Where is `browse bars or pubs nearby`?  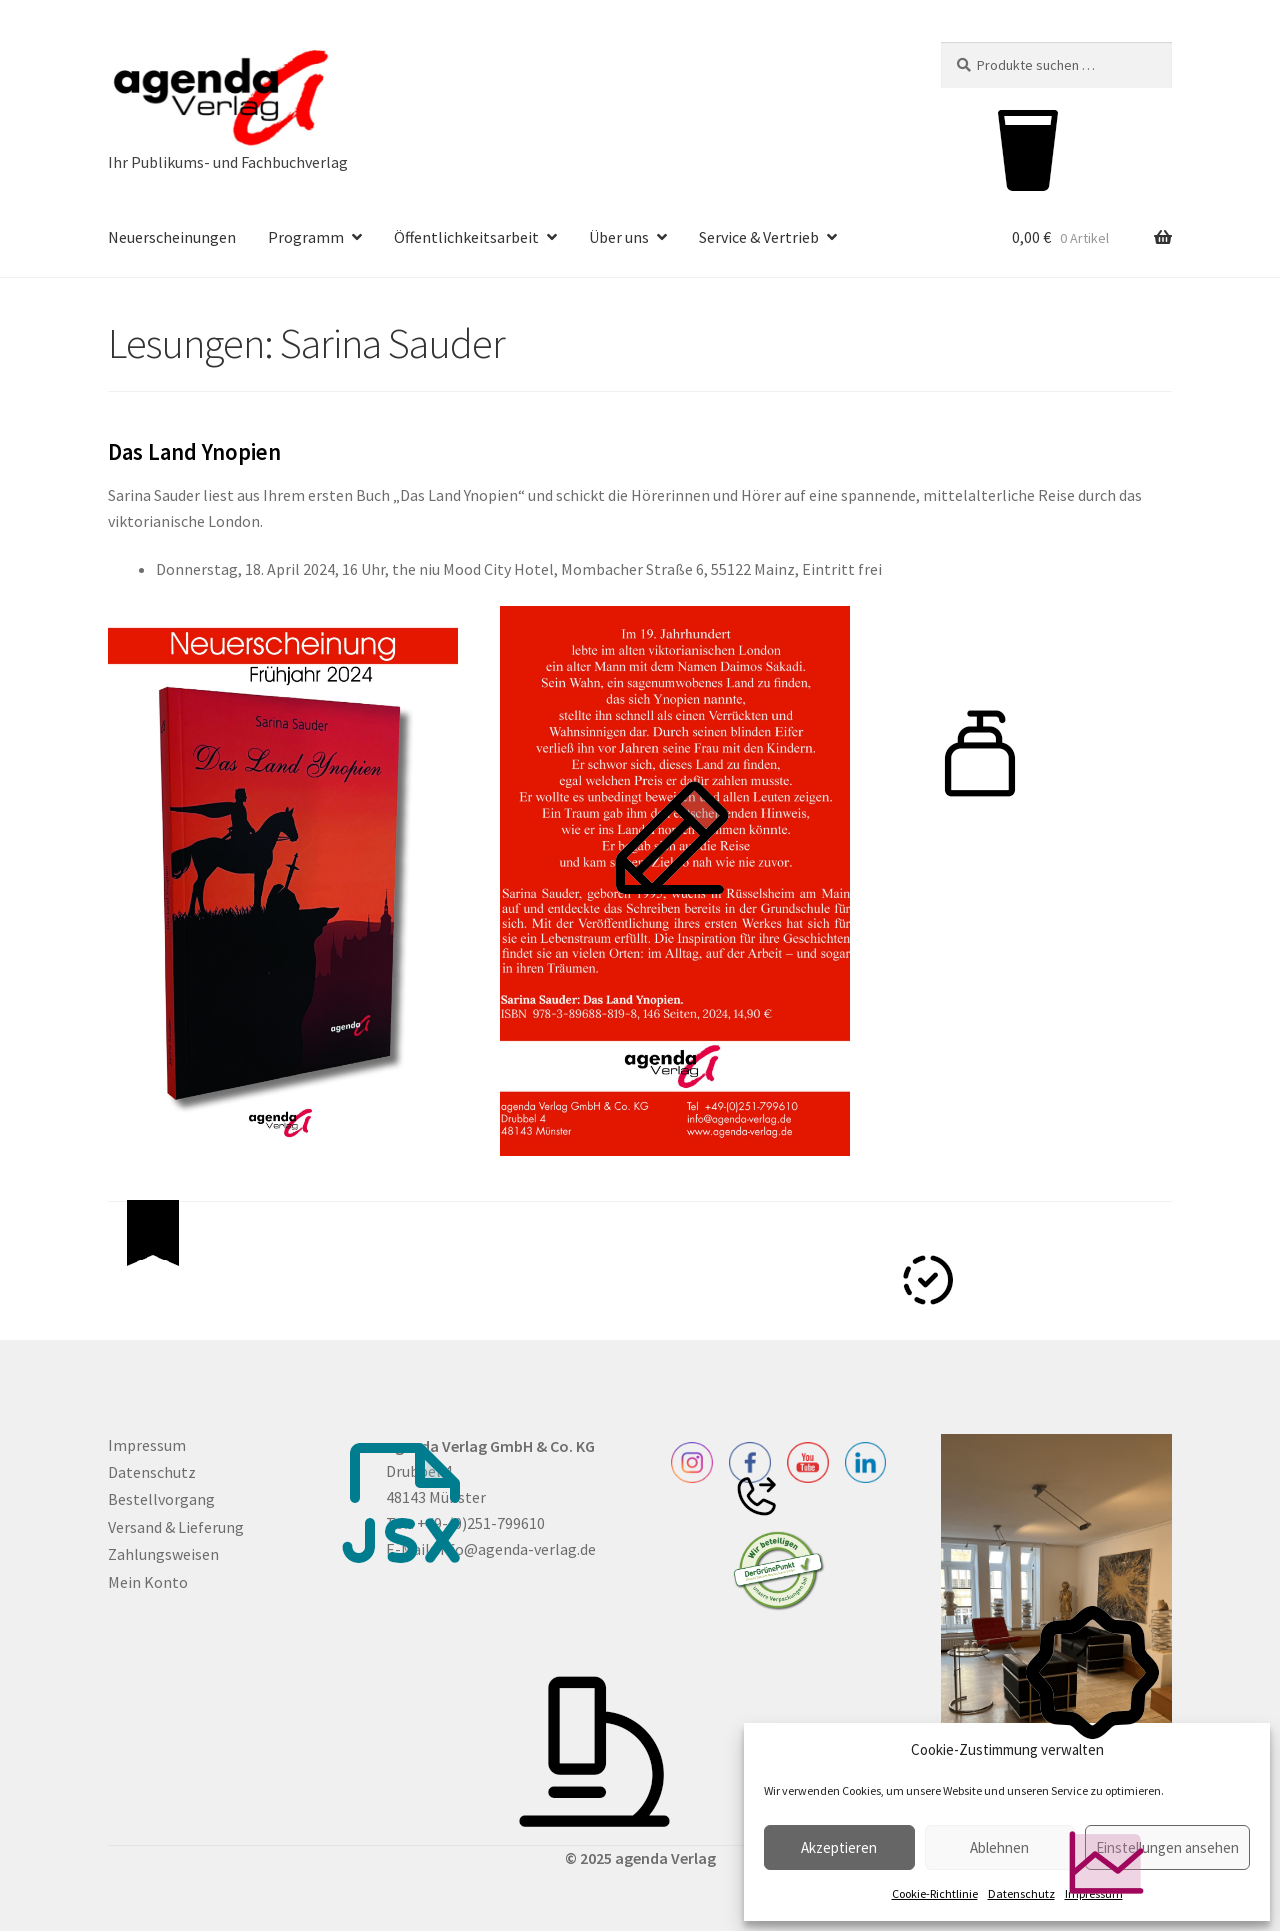
browse bars or pubs nearby is located at coordinates (1028, 149).